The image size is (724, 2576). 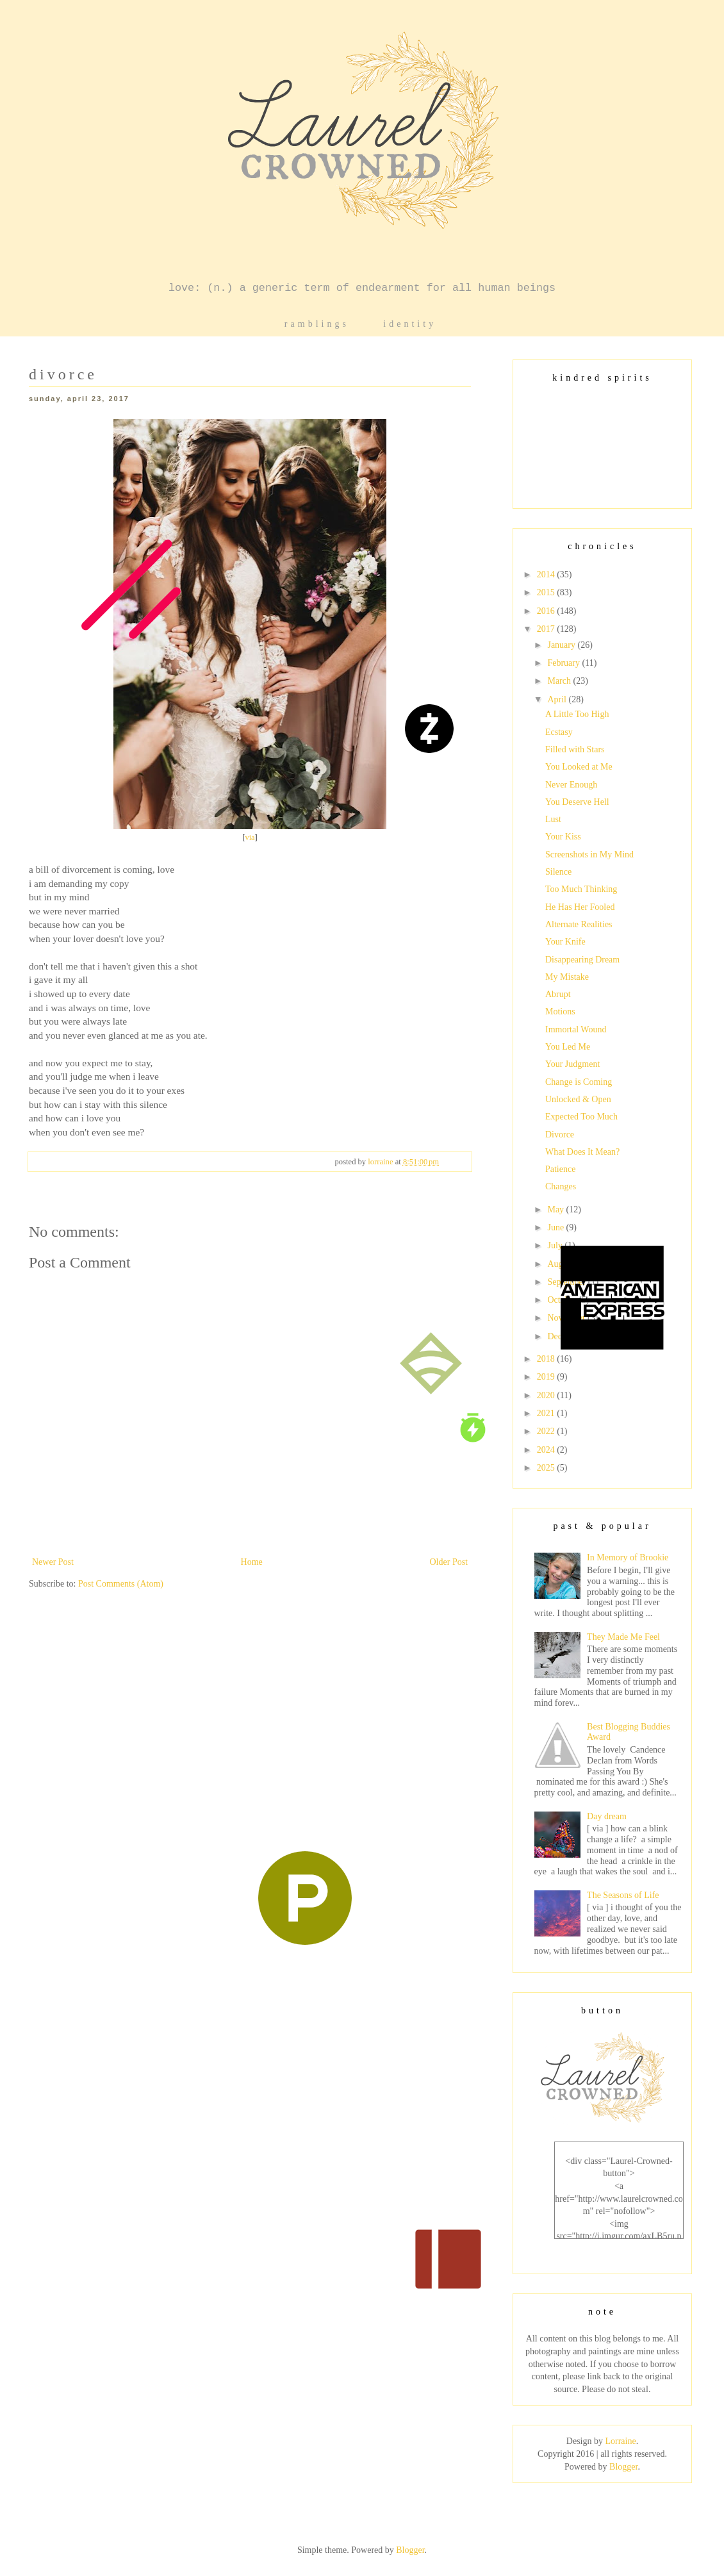 What do you see at coordinates (613, 1298) in the screenshot?
I see `pay with American Express` at bounding box center [613, 1298].